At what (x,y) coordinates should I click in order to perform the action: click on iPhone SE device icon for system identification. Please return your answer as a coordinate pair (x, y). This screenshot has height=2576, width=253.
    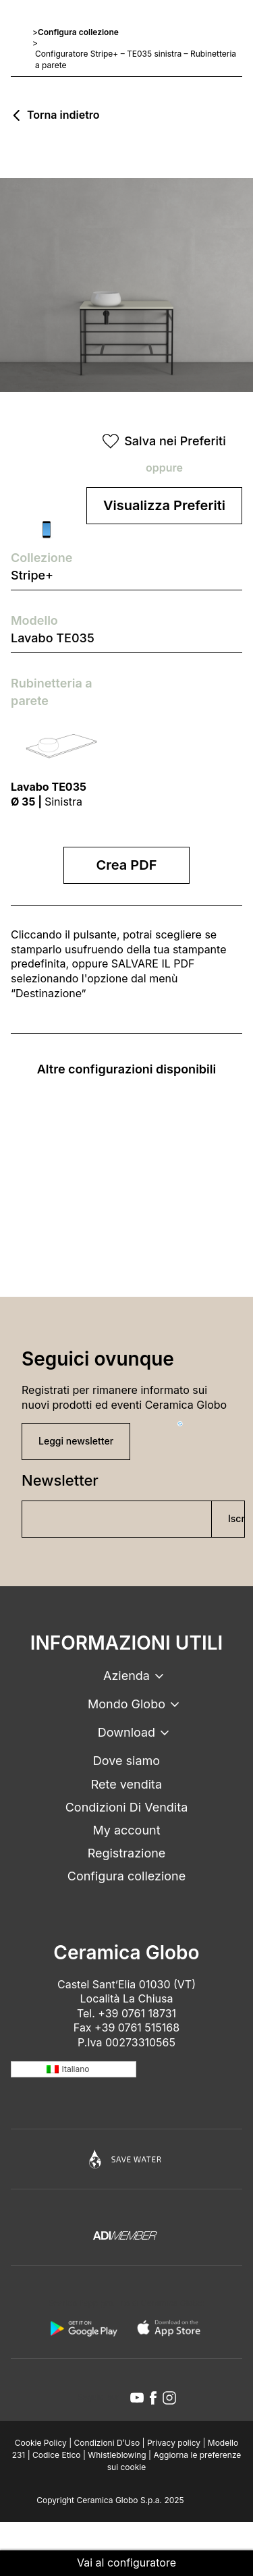
    Looking at the image, I should click on (47, 530).